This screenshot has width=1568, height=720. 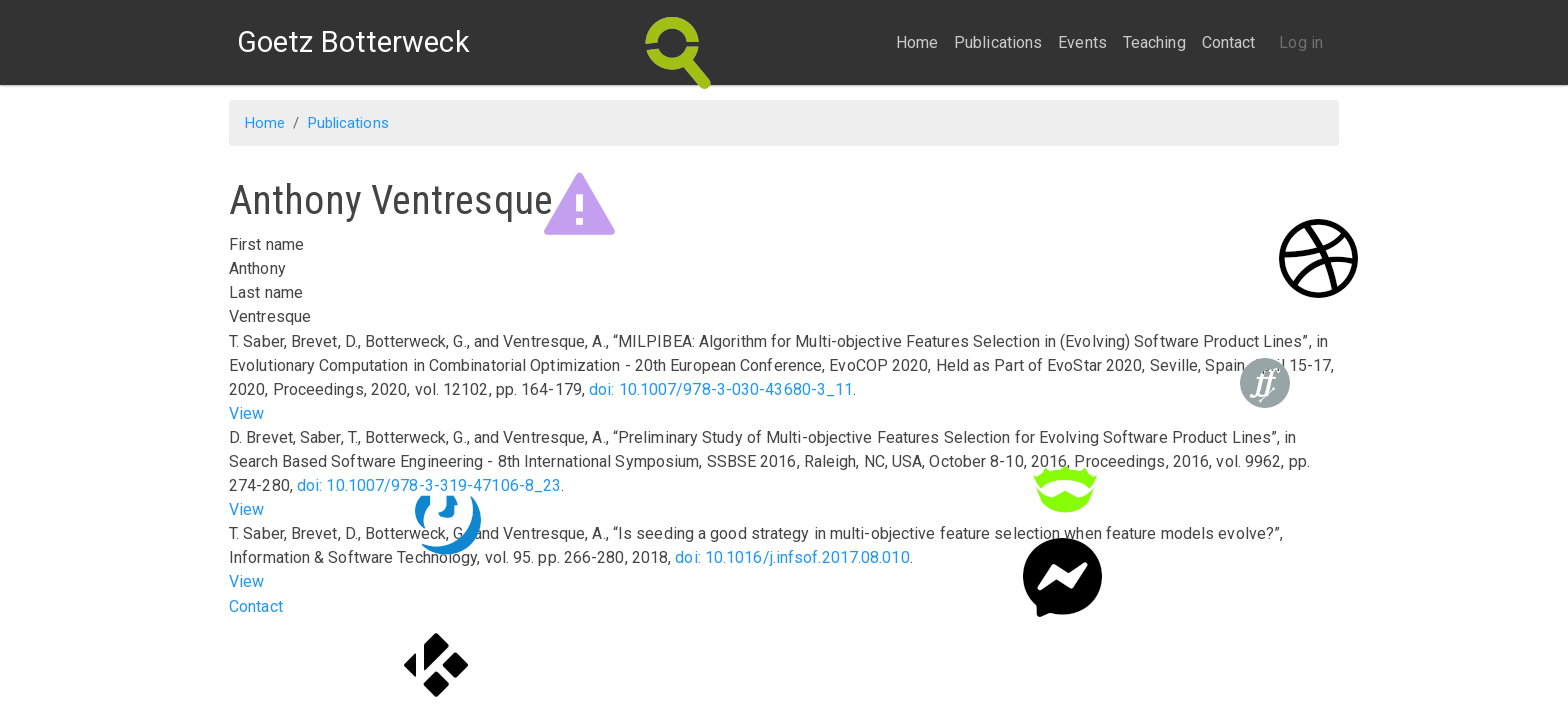 What do you see at coordinates (579, 204) in the screenshot?
I see `indicates a warning or alert that requires attention` at bounding box center [579, 204].